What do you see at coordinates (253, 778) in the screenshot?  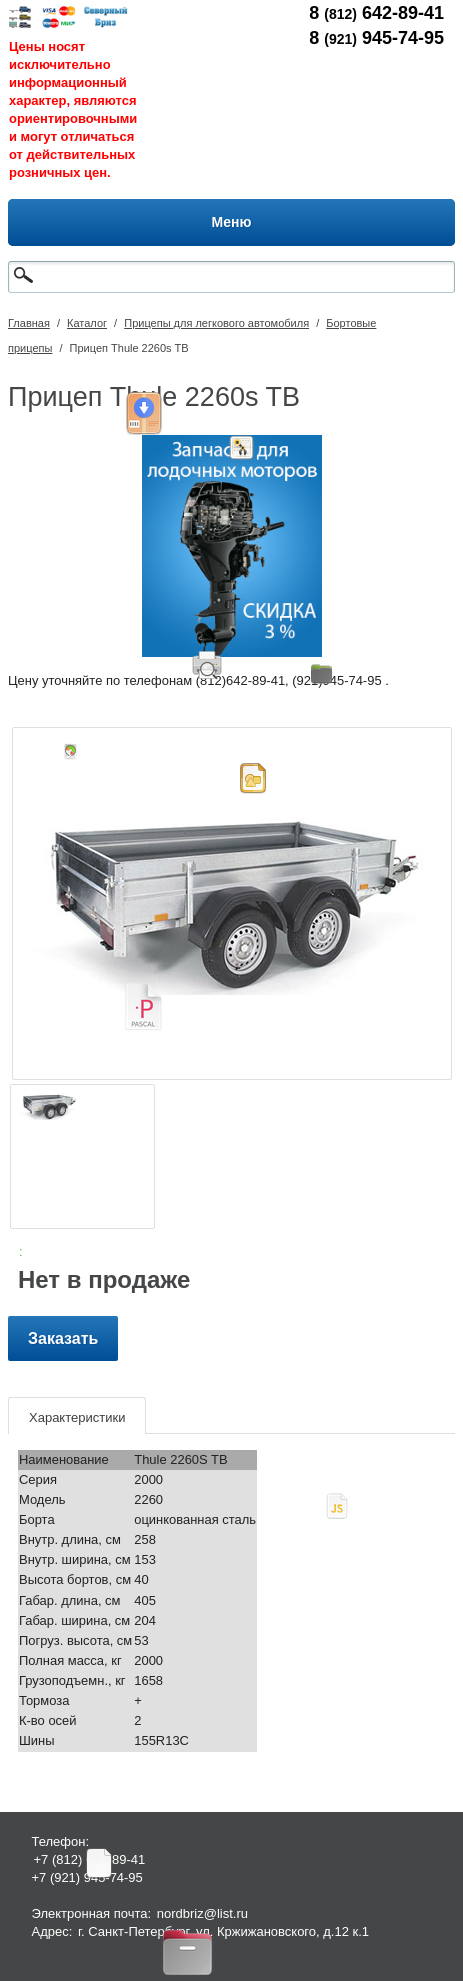 I see `open a vector graphics document` at bounding box center [253, 778].